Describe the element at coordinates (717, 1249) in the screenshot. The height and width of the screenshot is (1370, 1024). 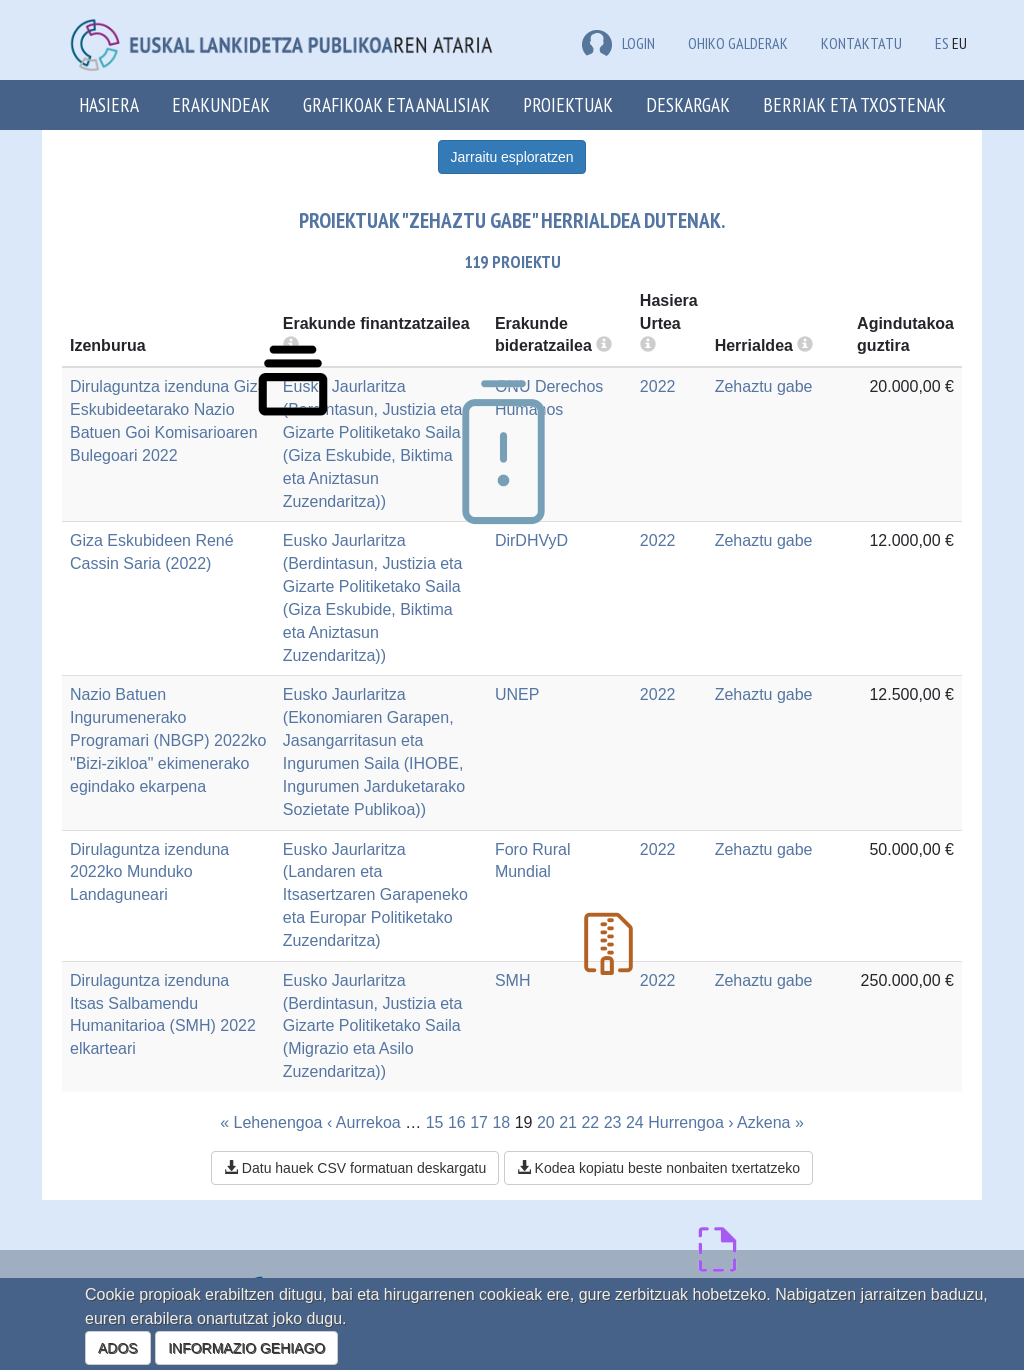
I see `a draft or unsaved file` at that location.